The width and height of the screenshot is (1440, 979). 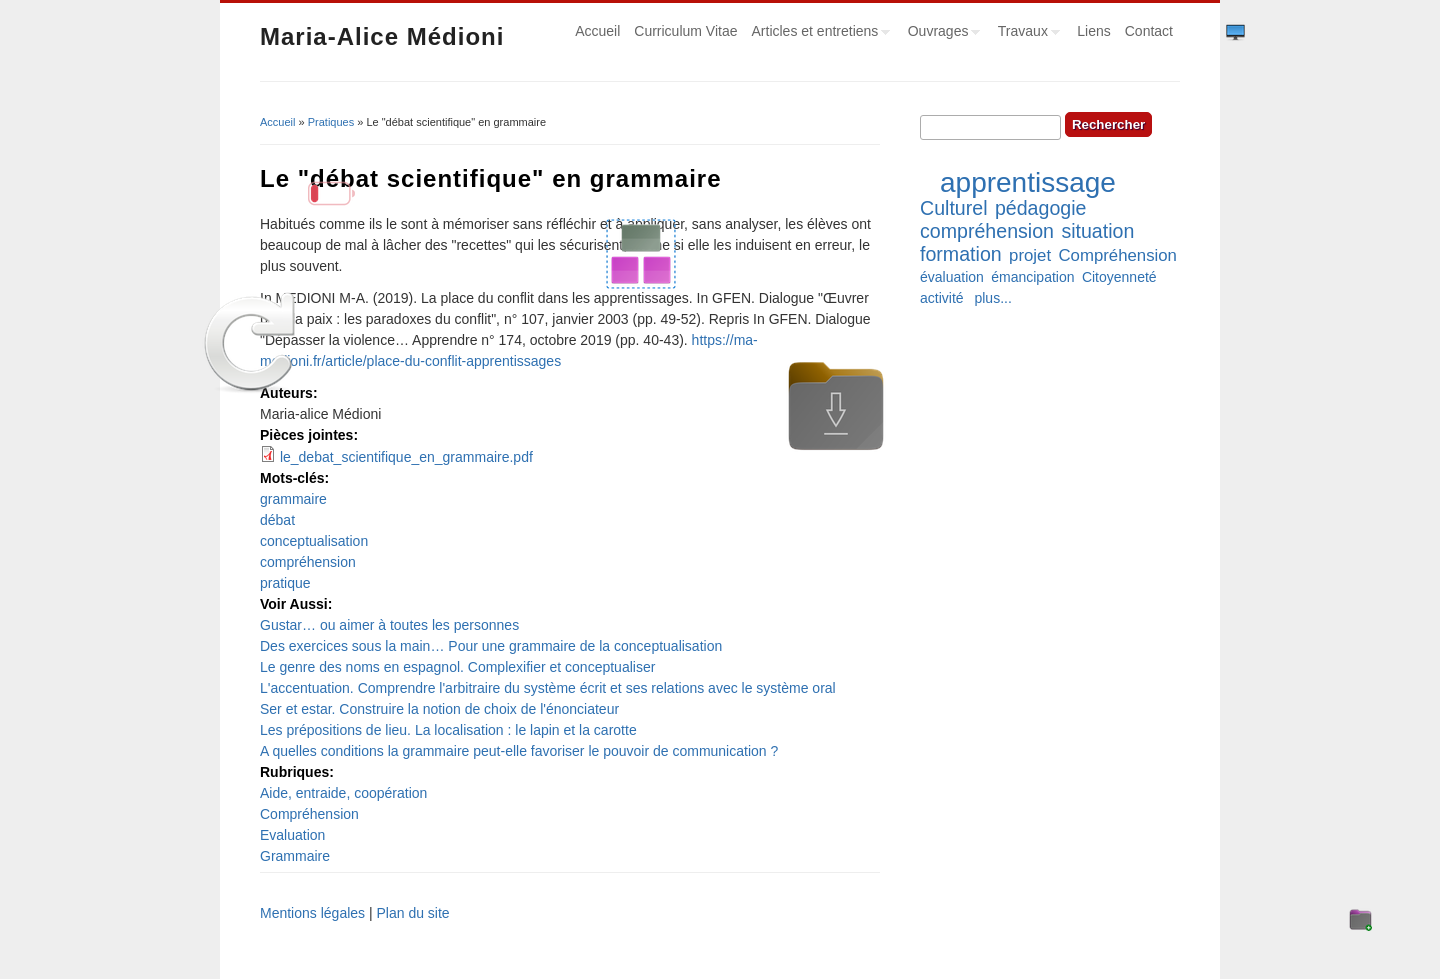 I want to click on open downloads folder, so click(x=836, y=406).